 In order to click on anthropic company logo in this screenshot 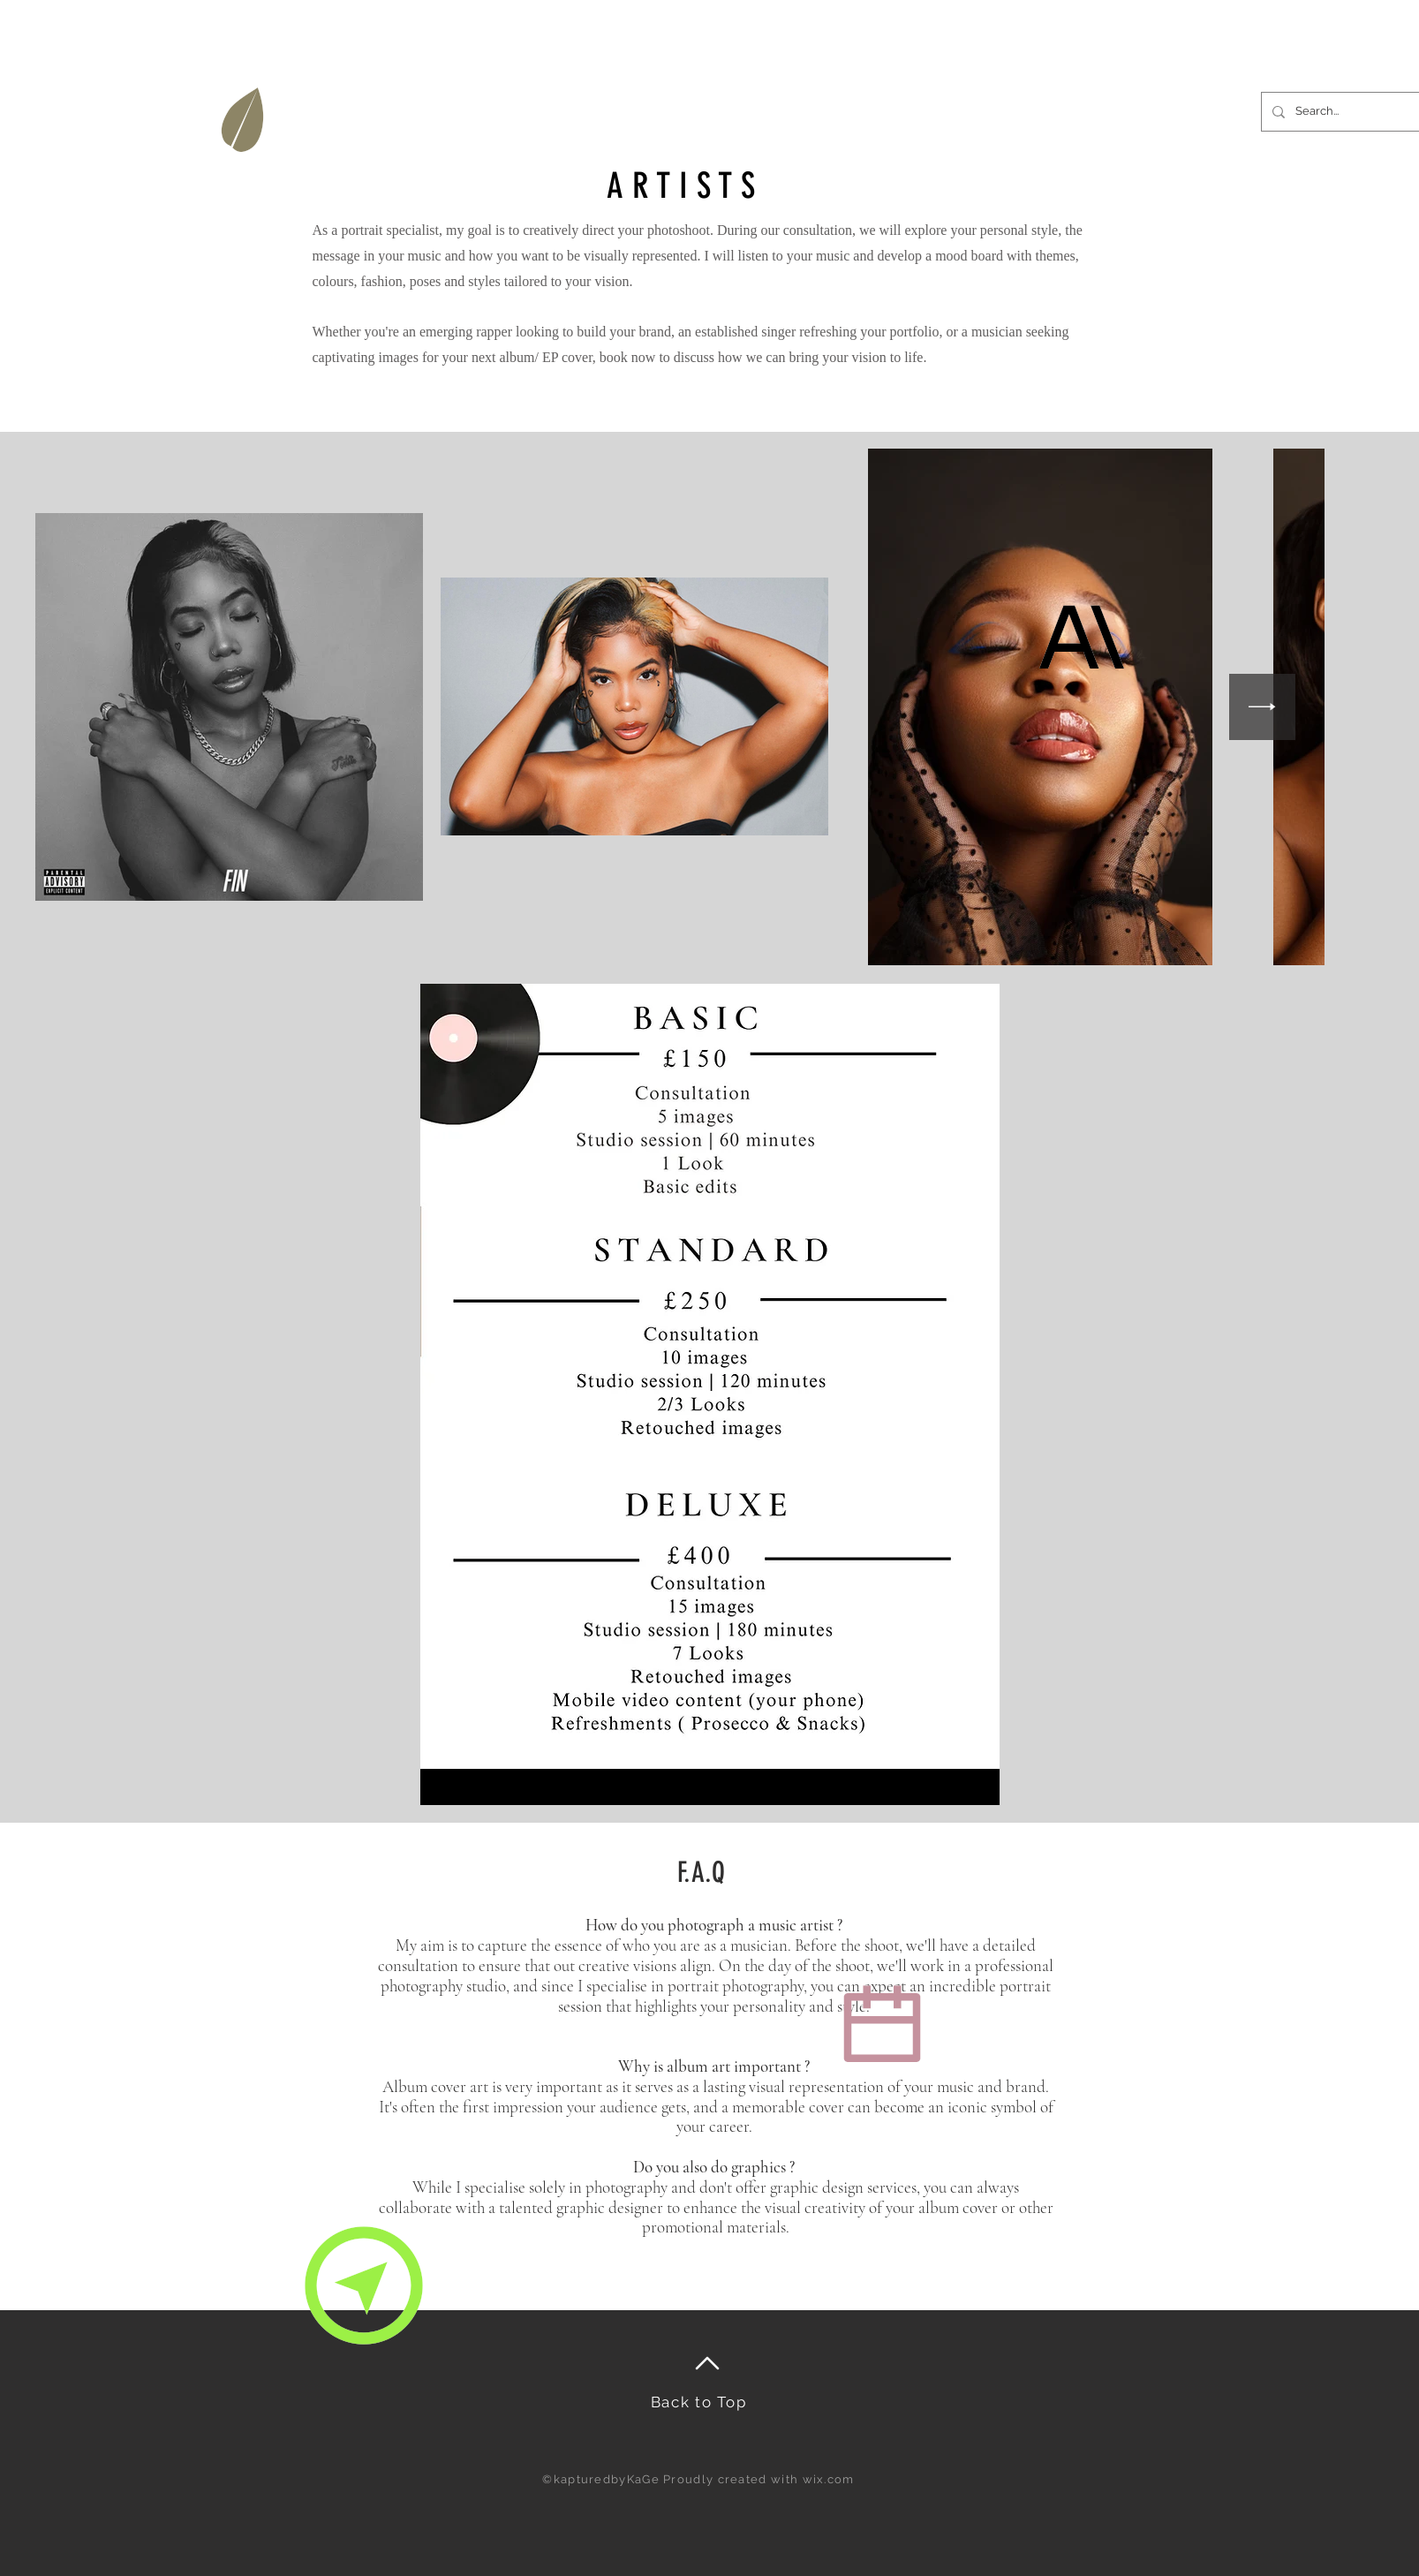, I will do `click(1082, 635)`.